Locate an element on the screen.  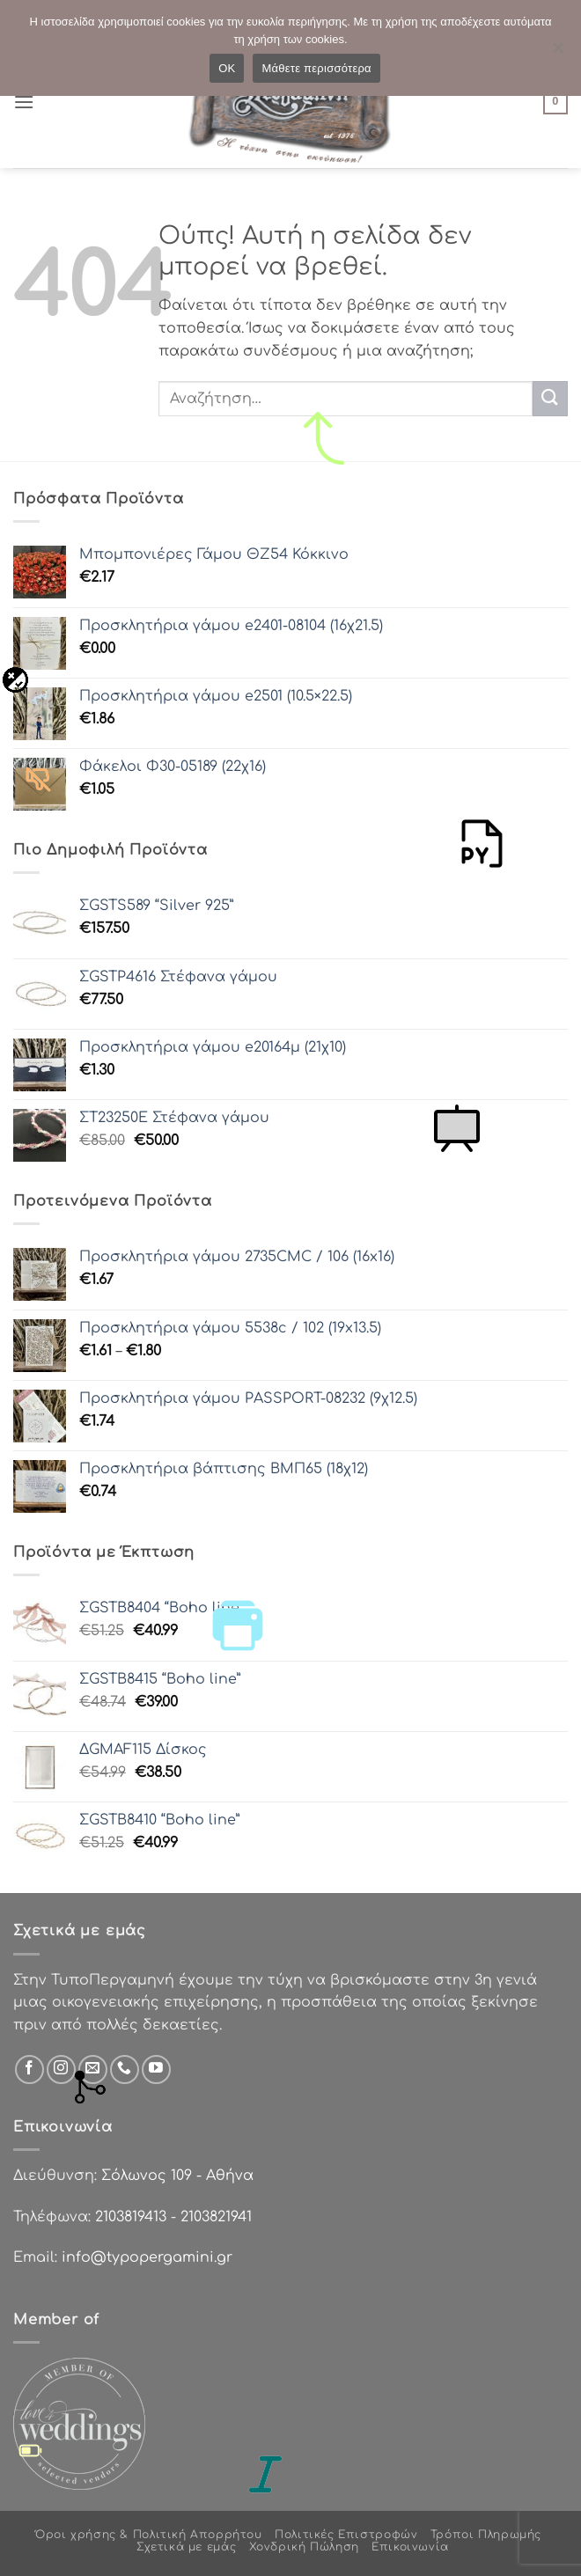
indicates an unreliable or intermittent test result is located at coordinates (15, 679).